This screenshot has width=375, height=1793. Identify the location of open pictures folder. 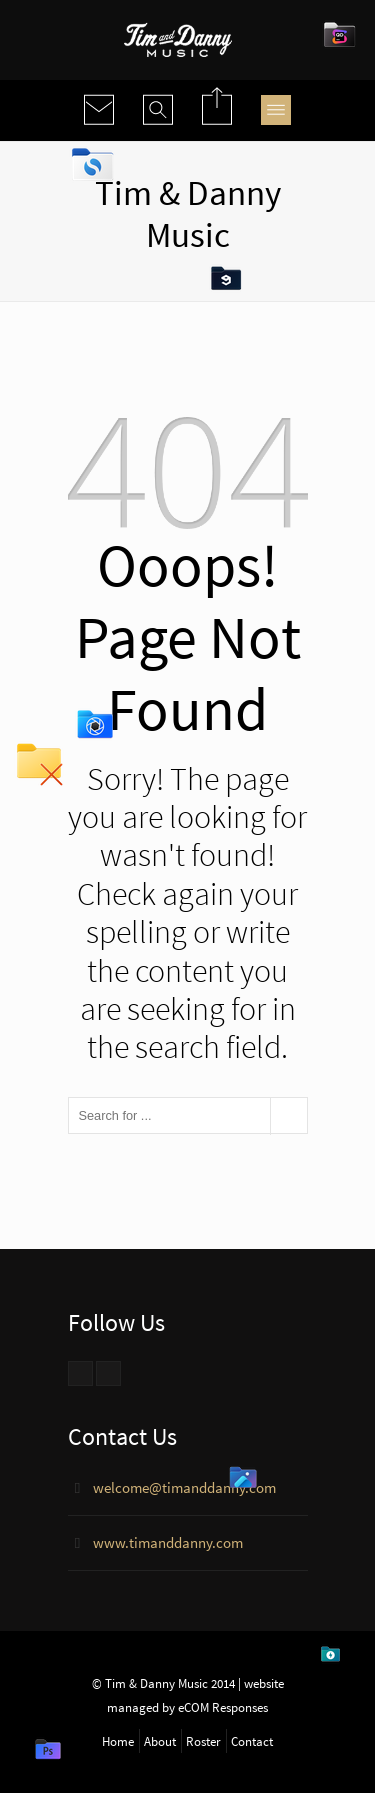
(243, 1478).